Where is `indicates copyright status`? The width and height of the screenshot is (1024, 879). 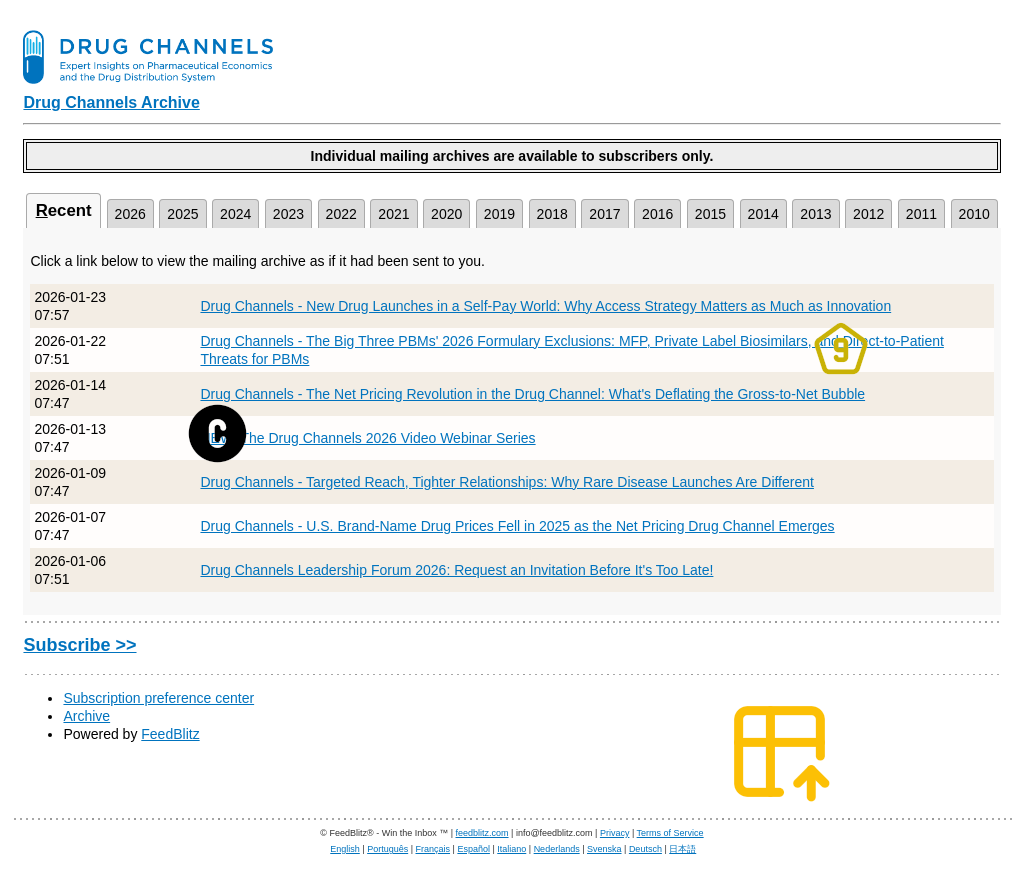
indicates copyright status is located at coordinates (217, 433).